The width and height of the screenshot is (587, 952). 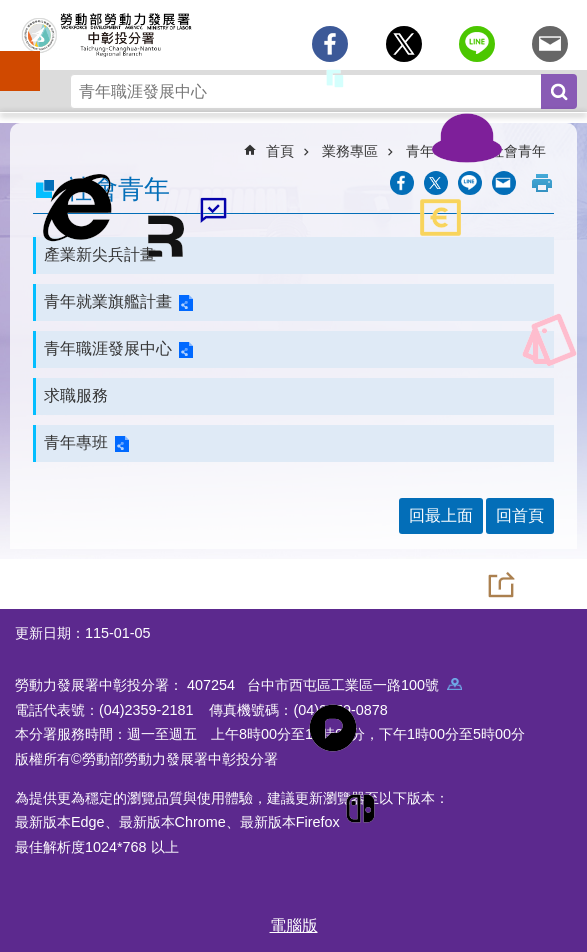 I want to click on share content to another app or platform, so click(x=501, y=586).